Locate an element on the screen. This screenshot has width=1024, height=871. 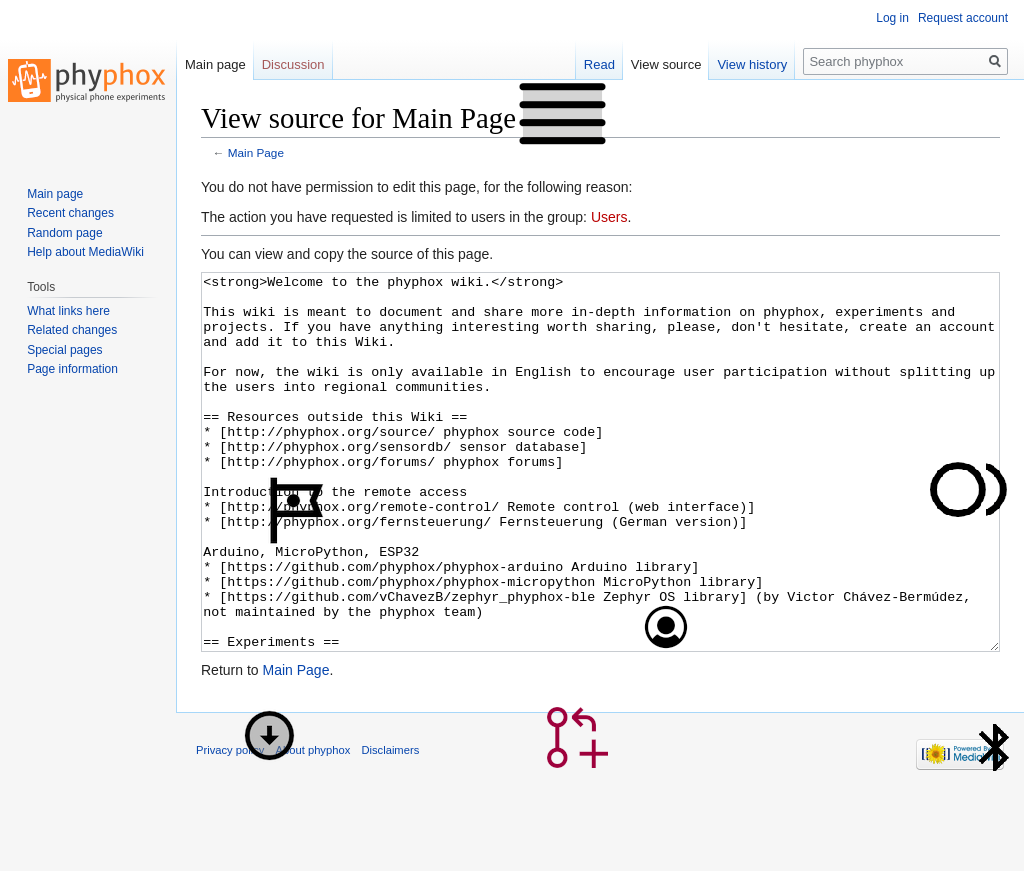
download file or content is located at coordinates (269, 735).